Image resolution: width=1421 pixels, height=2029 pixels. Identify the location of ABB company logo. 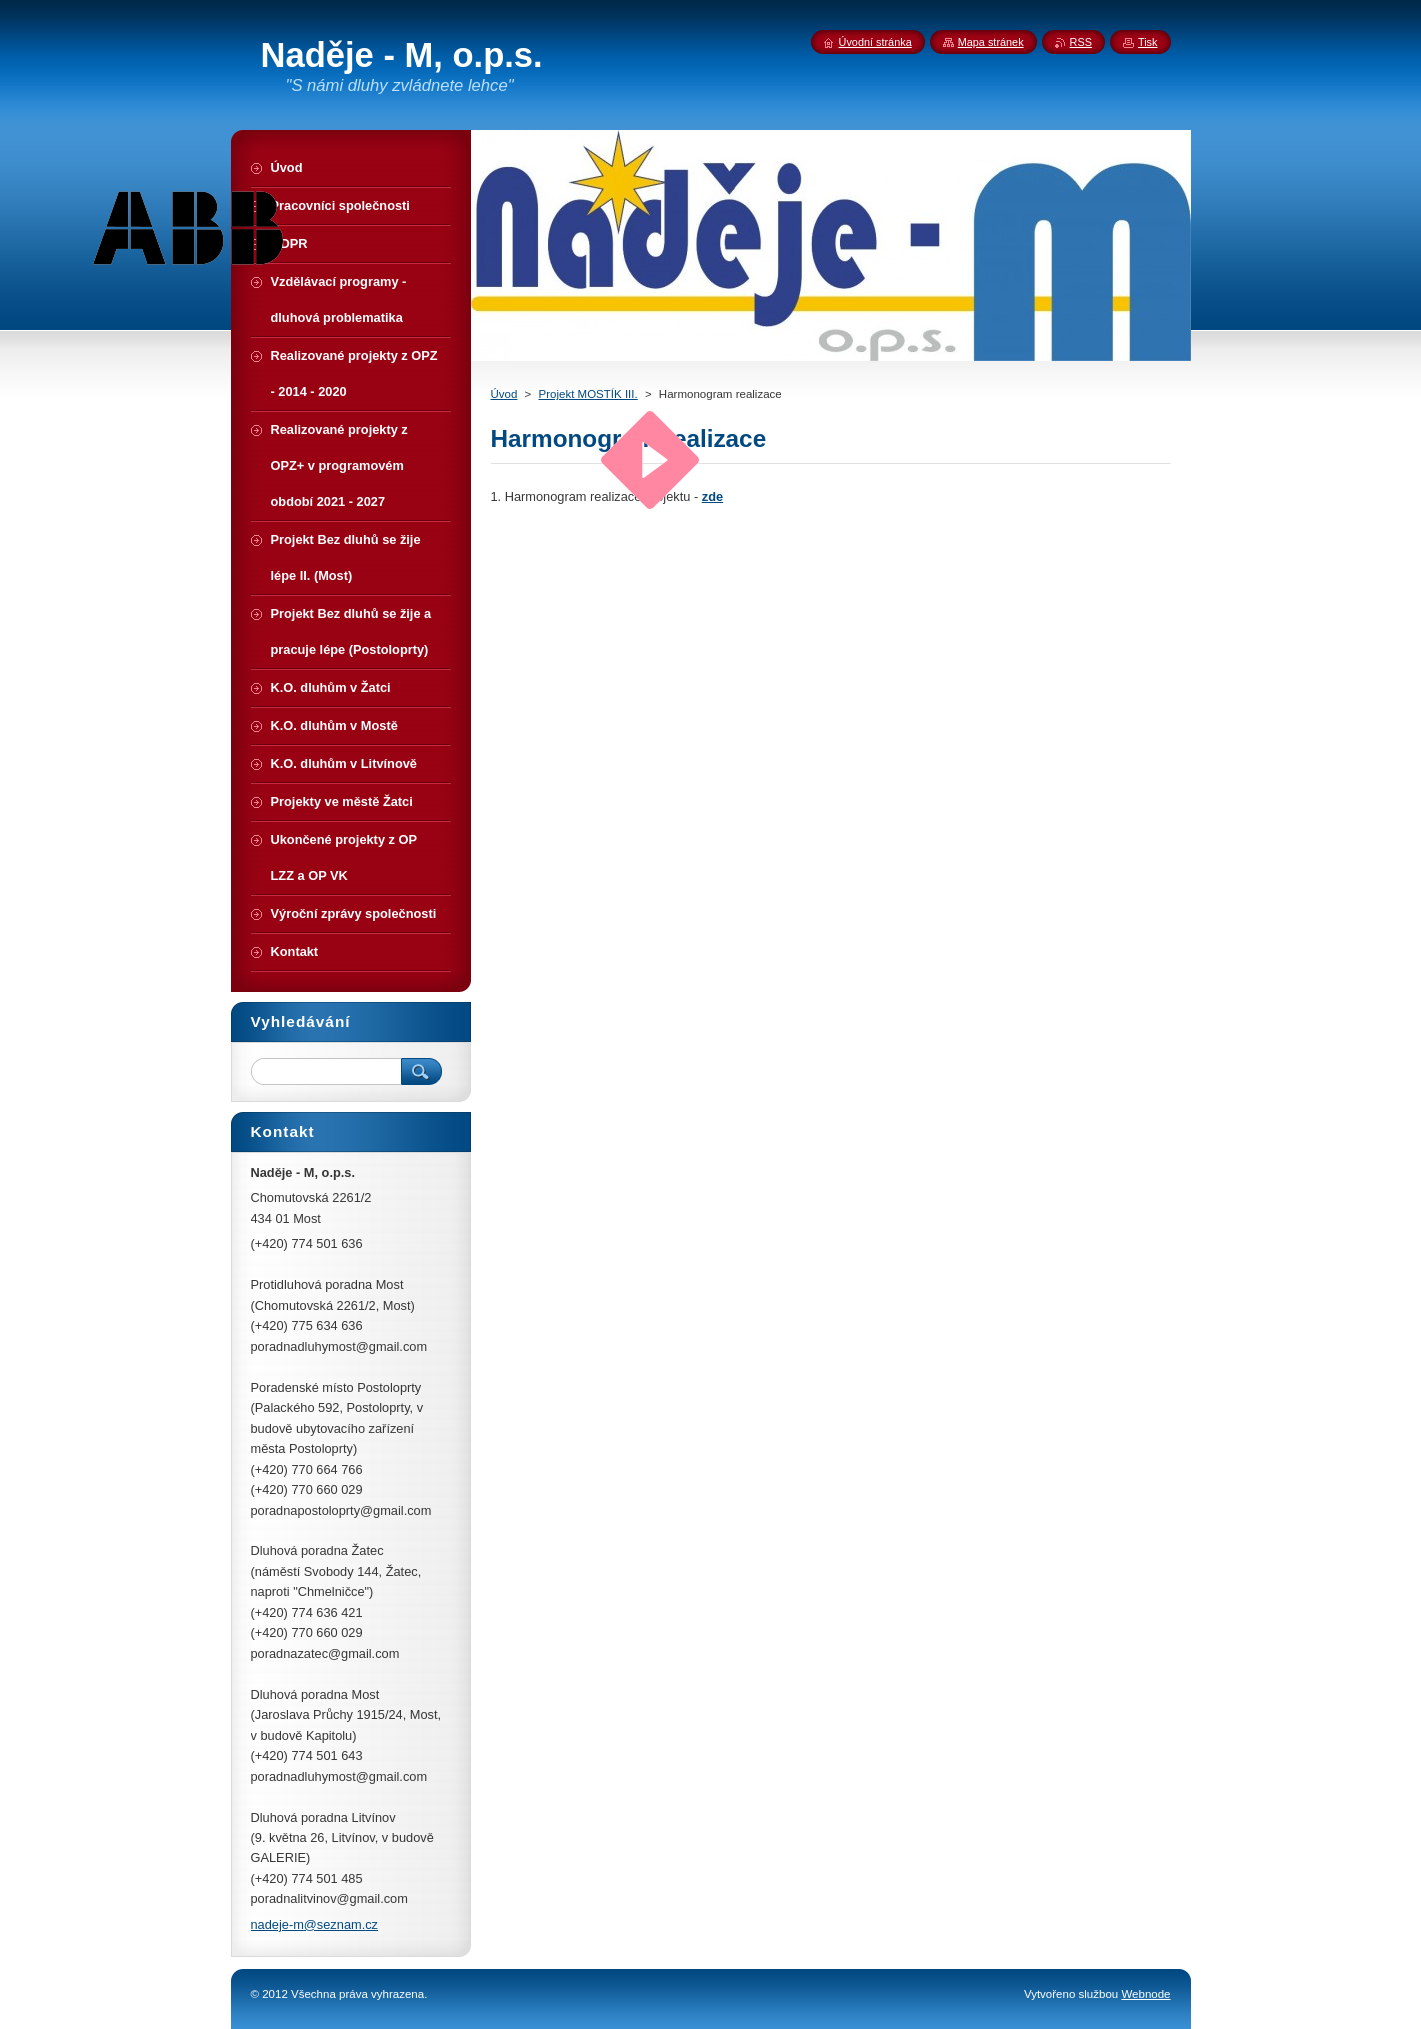
(188, 228).